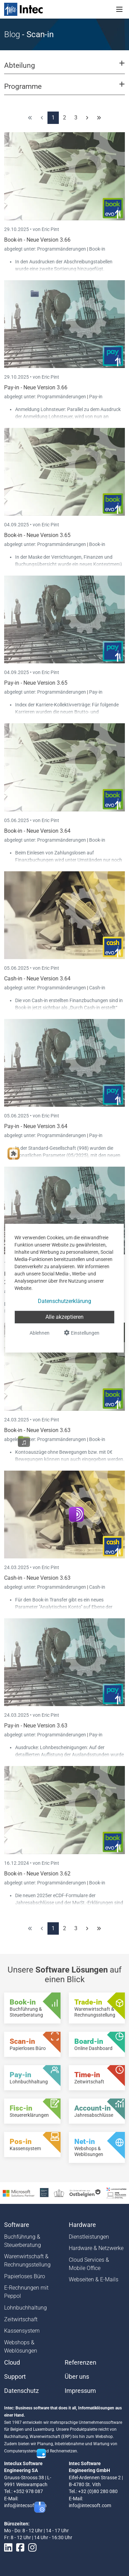 Image resolution: width=129 pixels, height=2576 pixels. What do you see at coordinates (13, 1154) in the screenshot?
I see `system add-on or plugin file` at bounding box center [13, 1154].